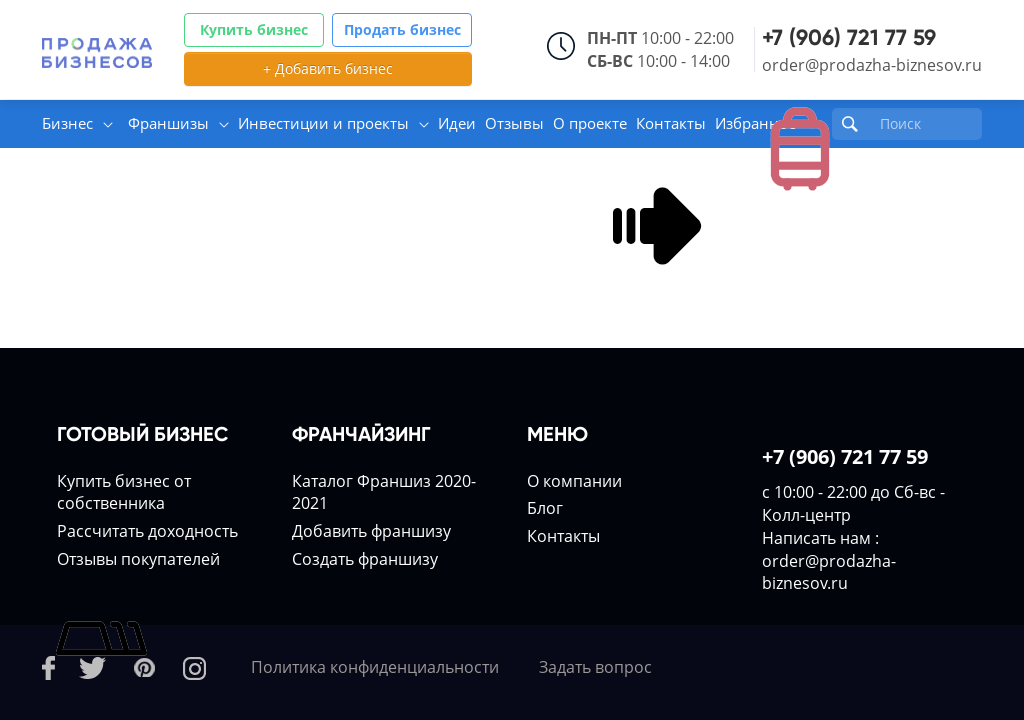 The image size is (1024, 720). What do you see at coordinates (101, 638) in the screenshot?
I see `switch between open browser tabs` at bounding box center [101, 638].